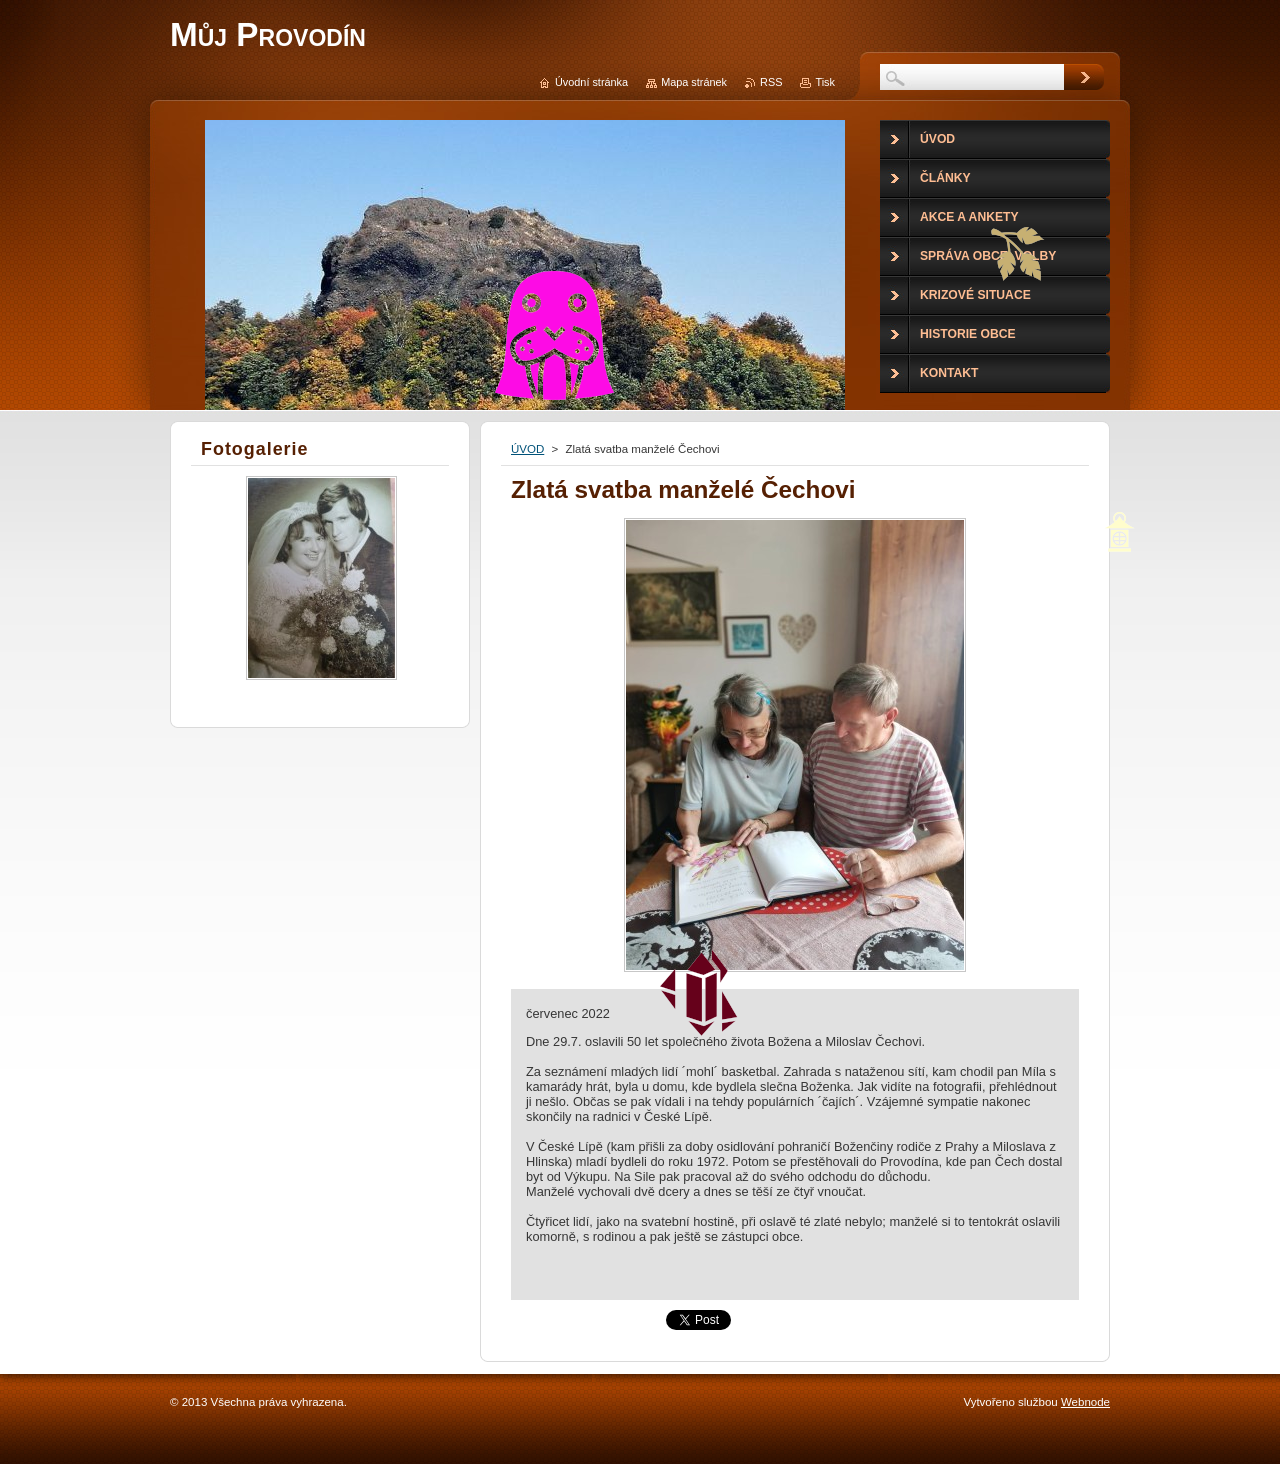  What do you see at coordinates (554, 335) in the screenshot?
I see `walrus character or avatar icon` at bounding box center [554, 335].